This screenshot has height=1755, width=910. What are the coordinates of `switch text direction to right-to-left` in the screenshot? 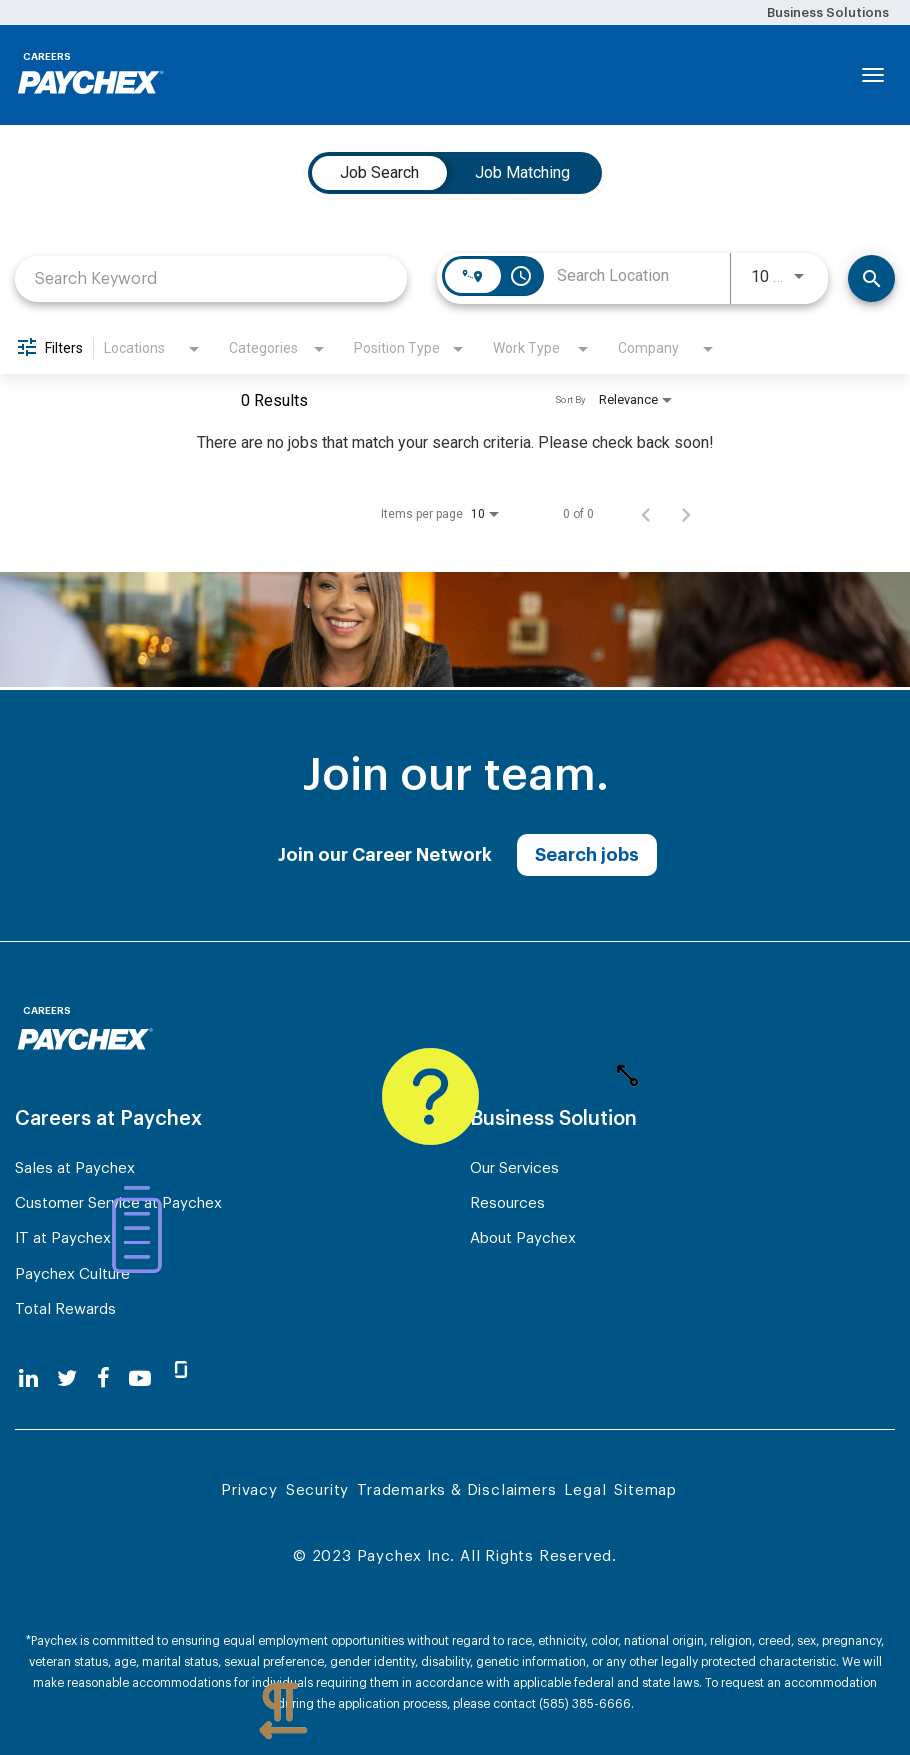 It's located at (283, 1709).